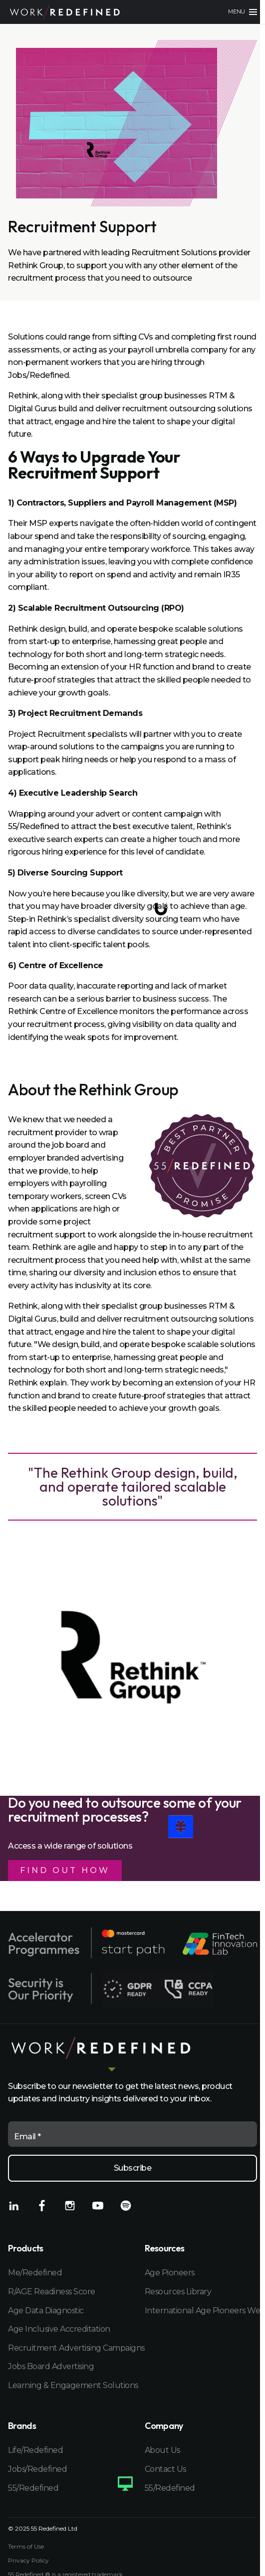 The height and width of the screenshot is (2576, 265). Describe the element at coordinates (181, 1827) in the screenshot. I see `access chinese yuan payment options` at that location.